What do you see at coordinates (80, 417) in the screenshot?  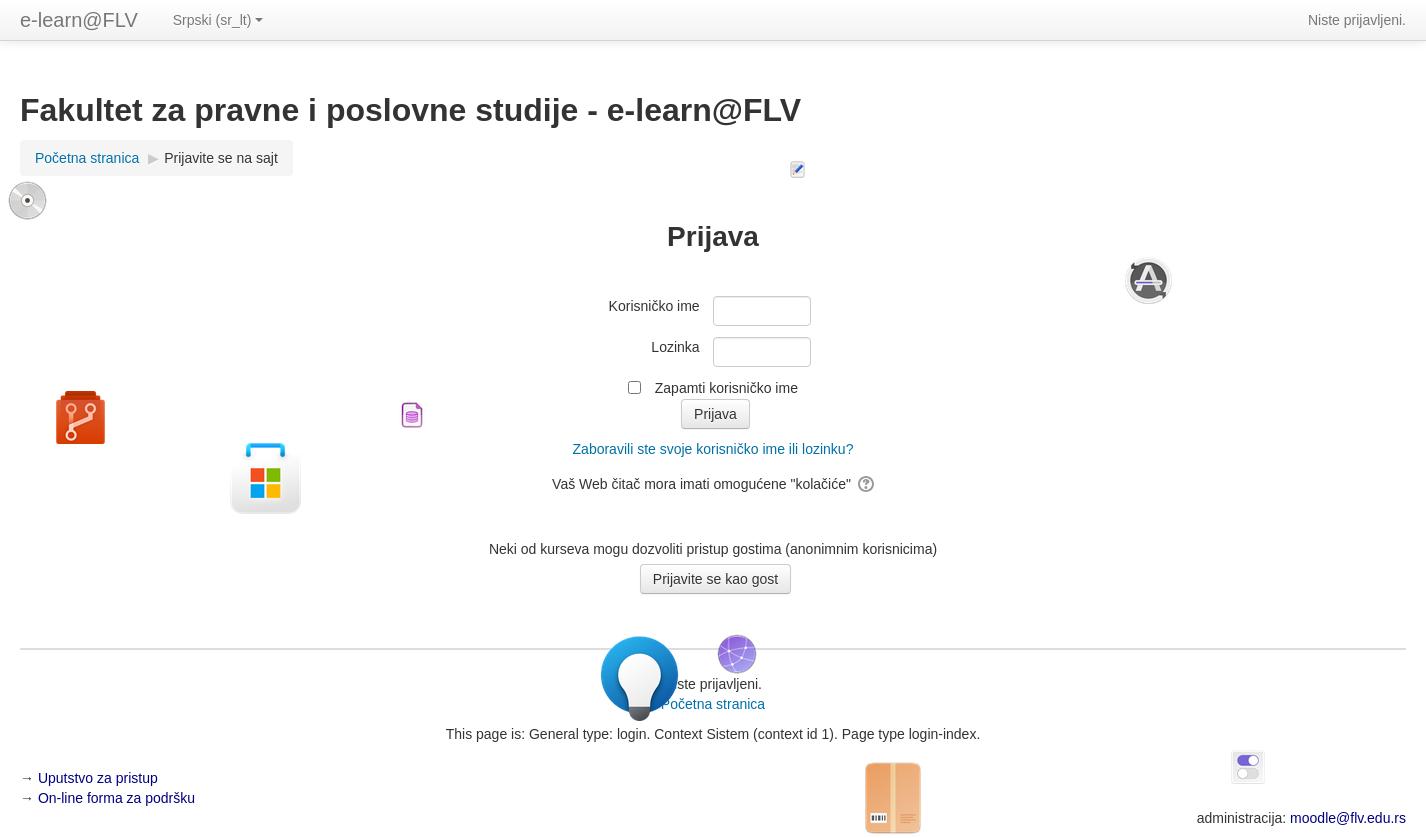 I see `open the repos app for managing git repositories` at bounding box center [80, 417].